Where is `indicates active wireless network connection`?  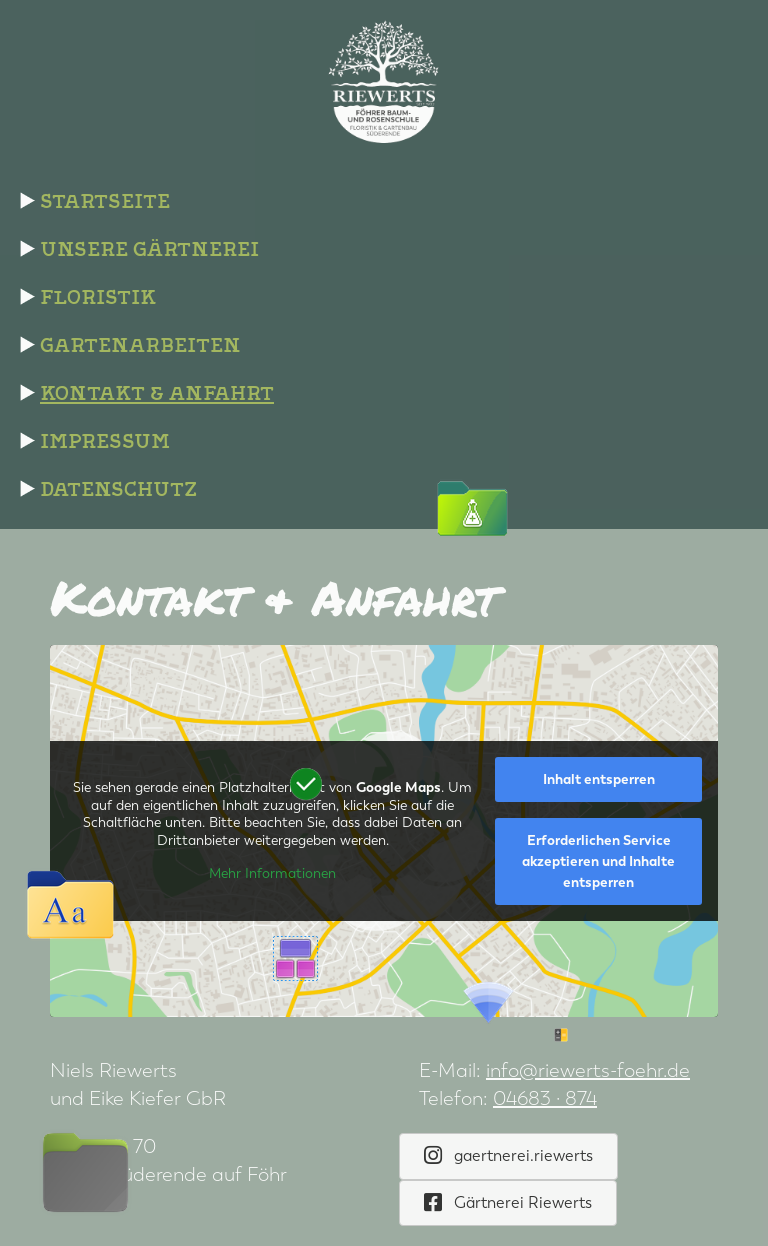
indicates active wireless network connection is located at coordinates (488, 1002).